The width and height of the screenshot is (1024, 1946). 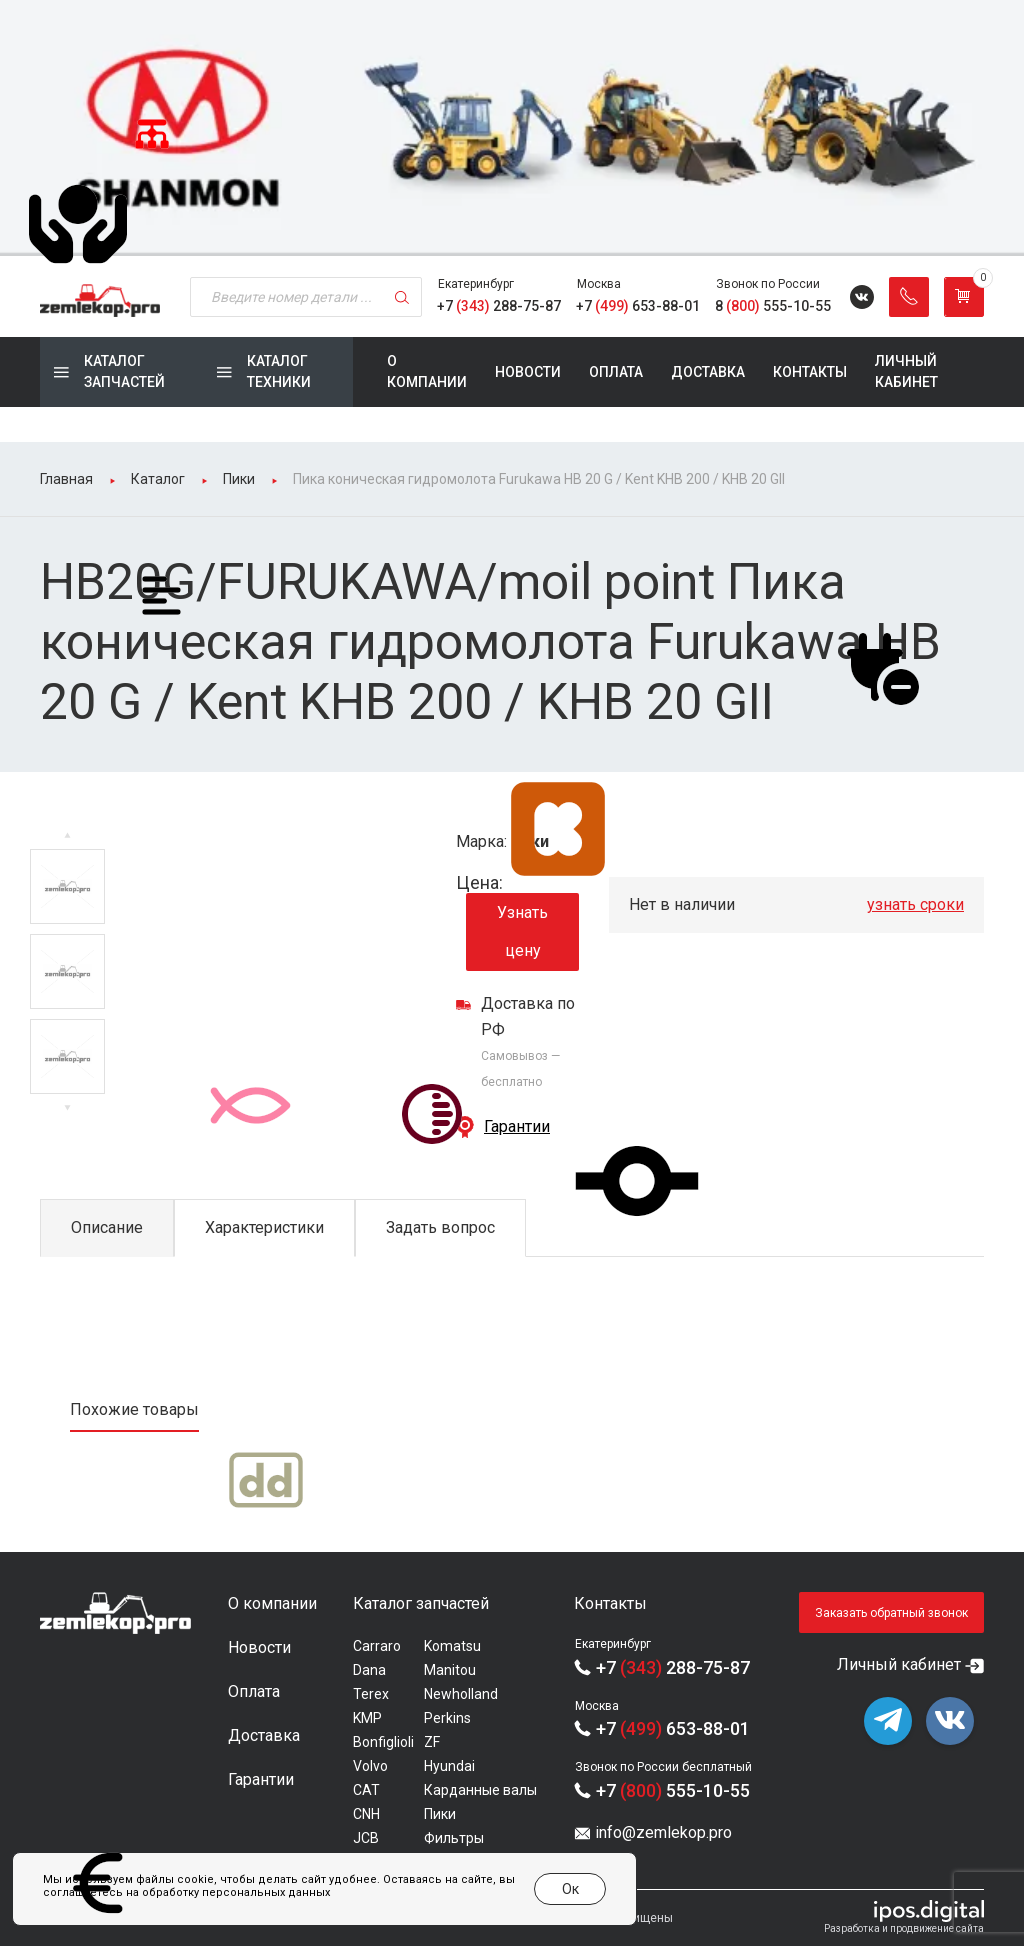 I want to click on view organizational hierarchy or structure, so click(x=152, y=134).